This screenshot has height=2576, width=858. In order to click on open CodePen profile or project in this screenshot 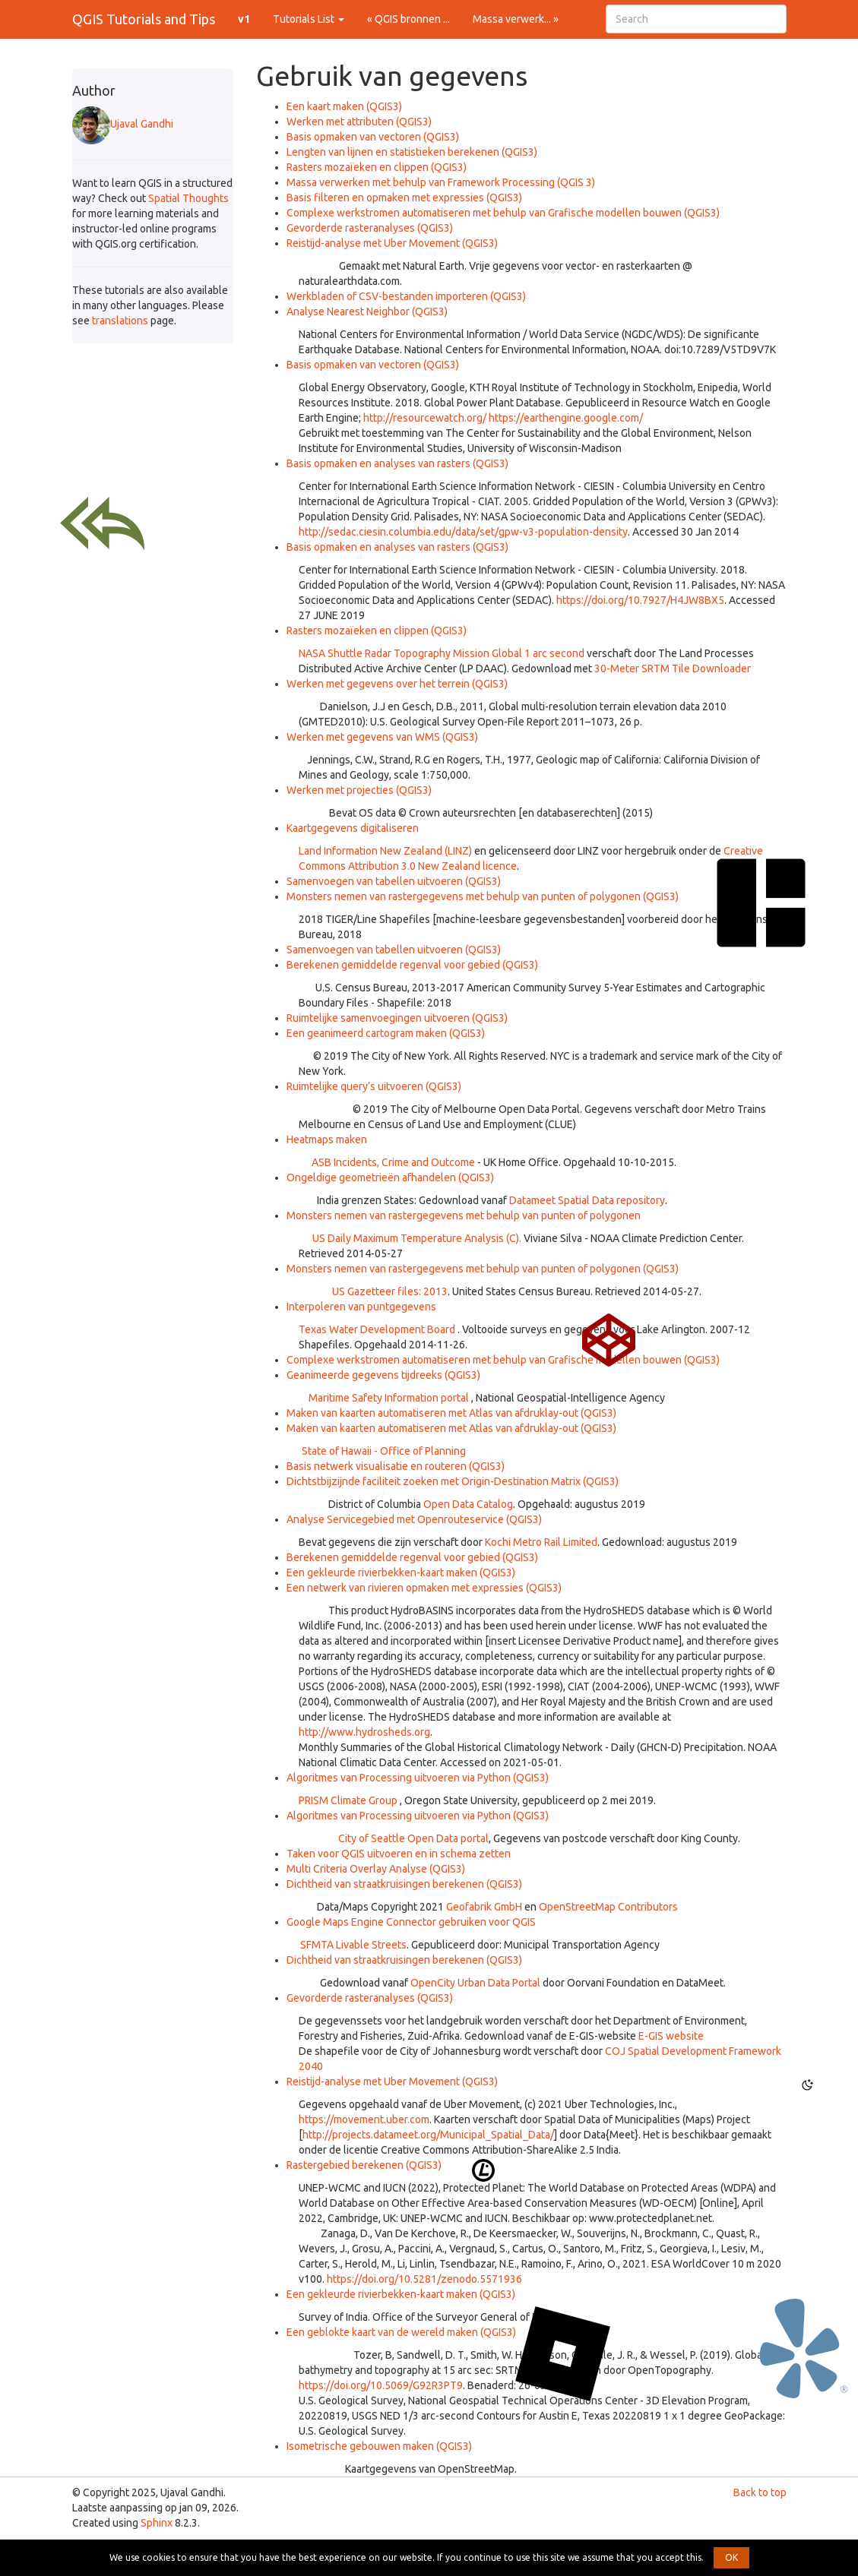, I will do `click(609, 1340)`.